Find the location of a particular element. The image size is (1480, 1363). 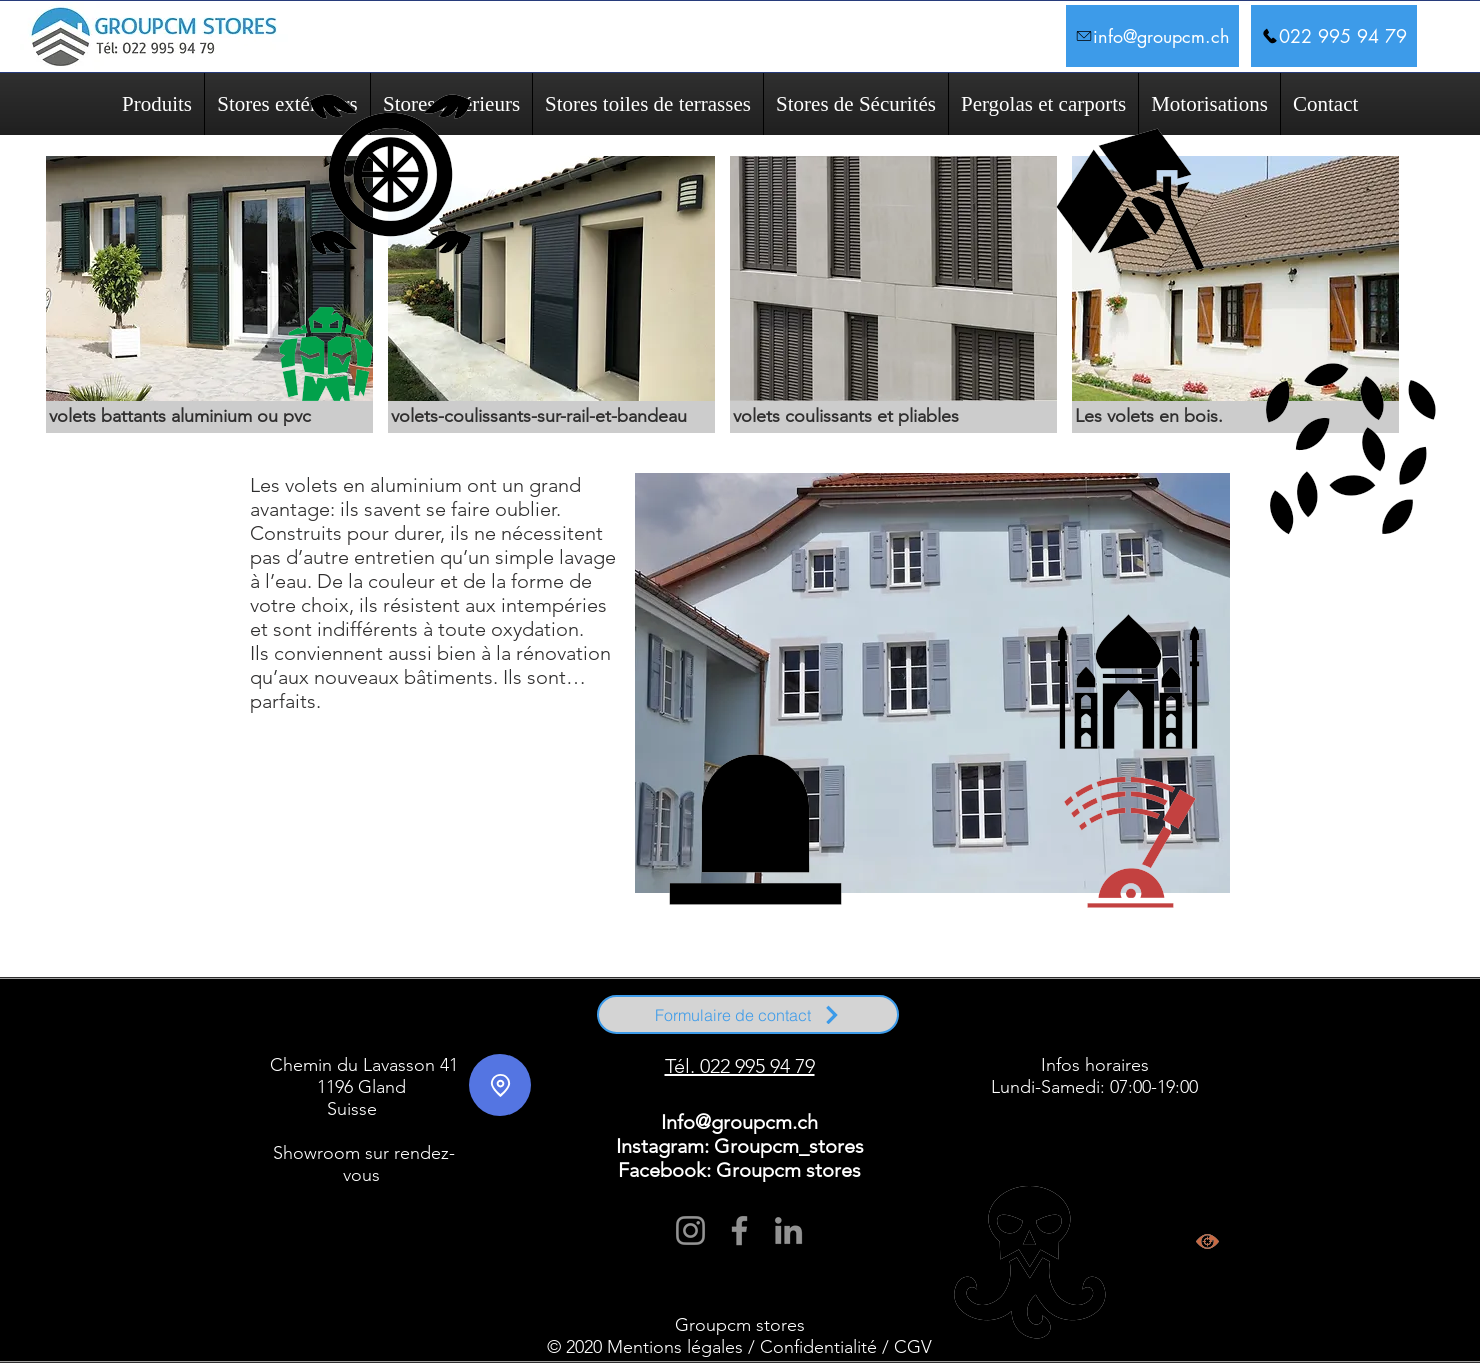

set or place a trap in-game is located at coordinates (1130, 199).